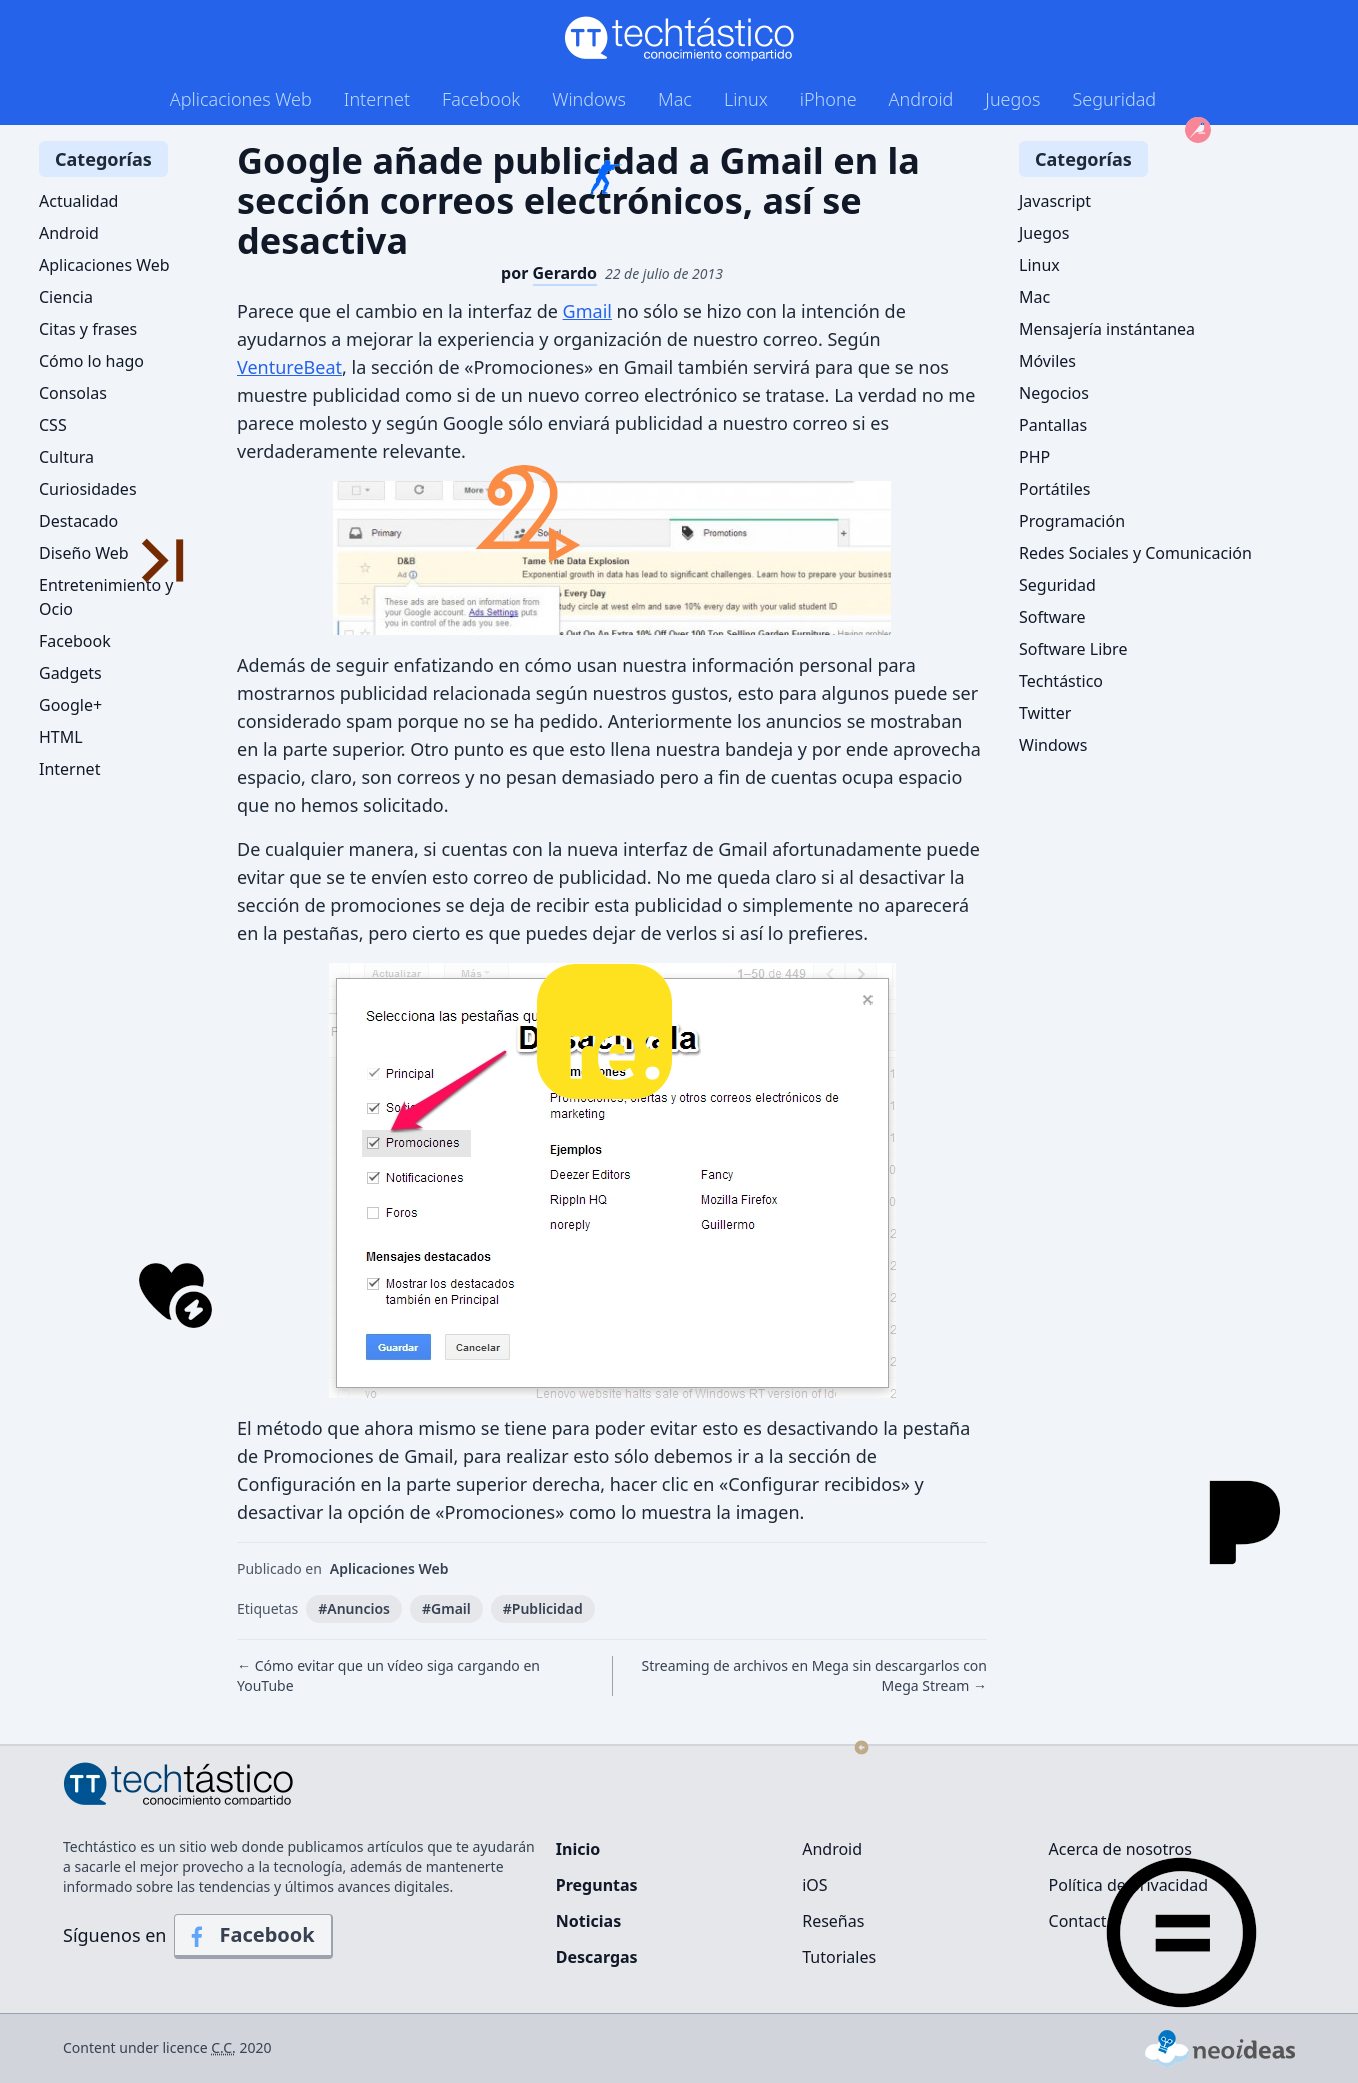 The height and width of the screenshot is (2083, 1358). I want to click on open Dataiku application, so click(1198, 130).